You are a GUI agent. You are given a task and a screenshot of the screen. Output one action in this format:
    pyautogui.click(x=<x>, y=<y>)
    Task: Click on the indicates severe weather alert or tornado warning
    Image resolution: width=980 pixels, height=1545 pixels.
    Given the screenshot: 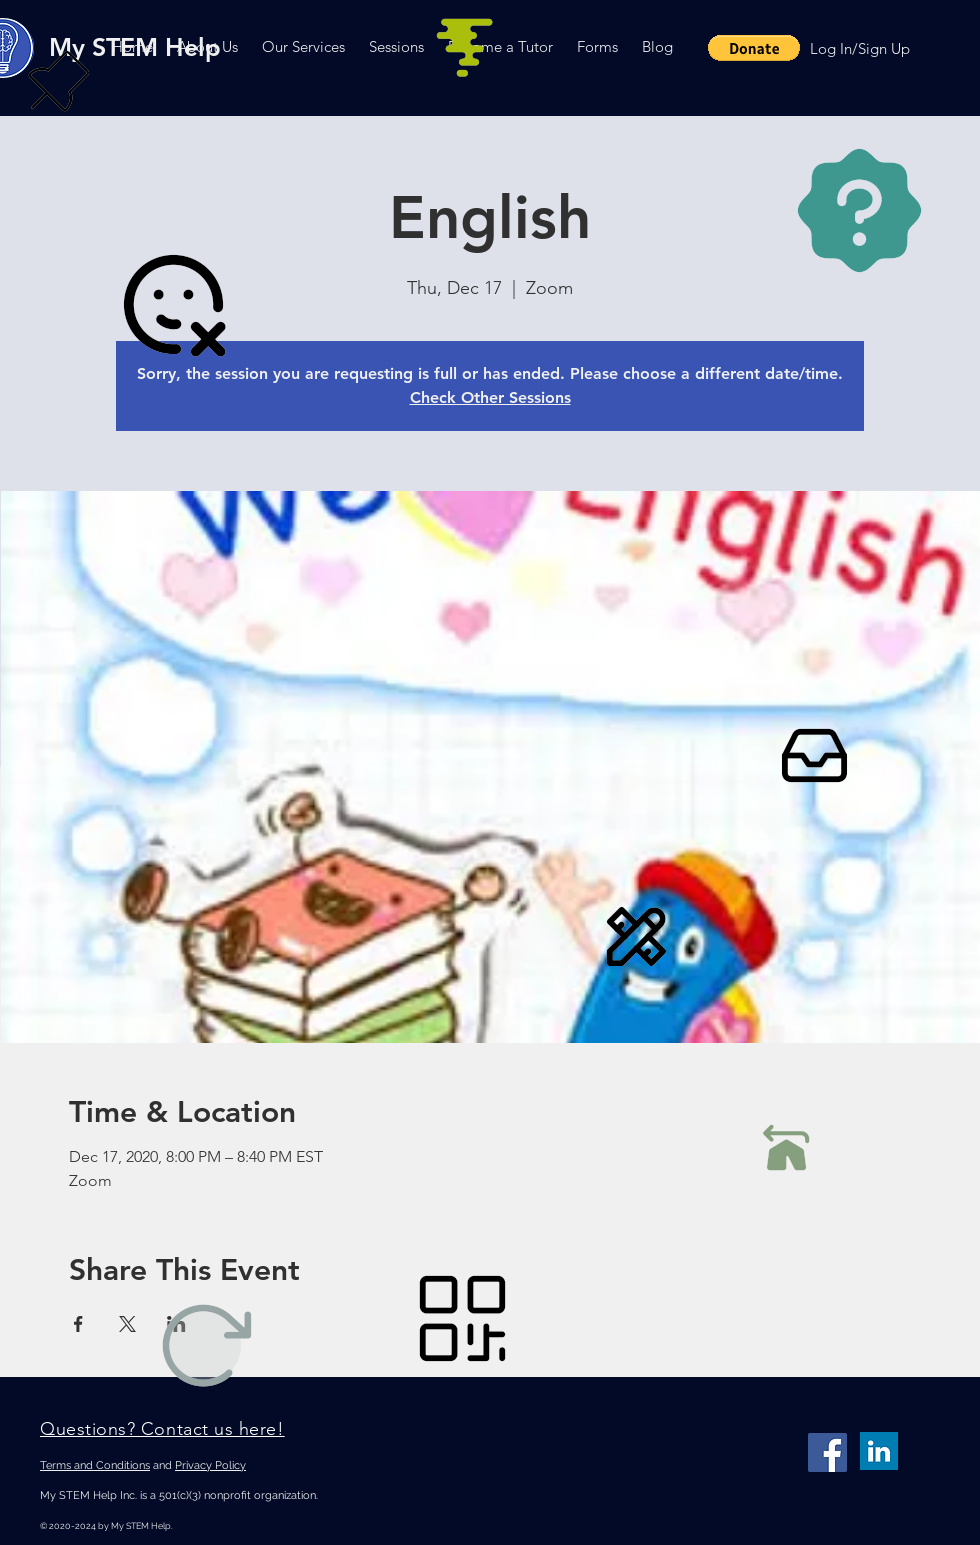 What is the action you would take?
    pyautogui.click(x=463, y=45)
    